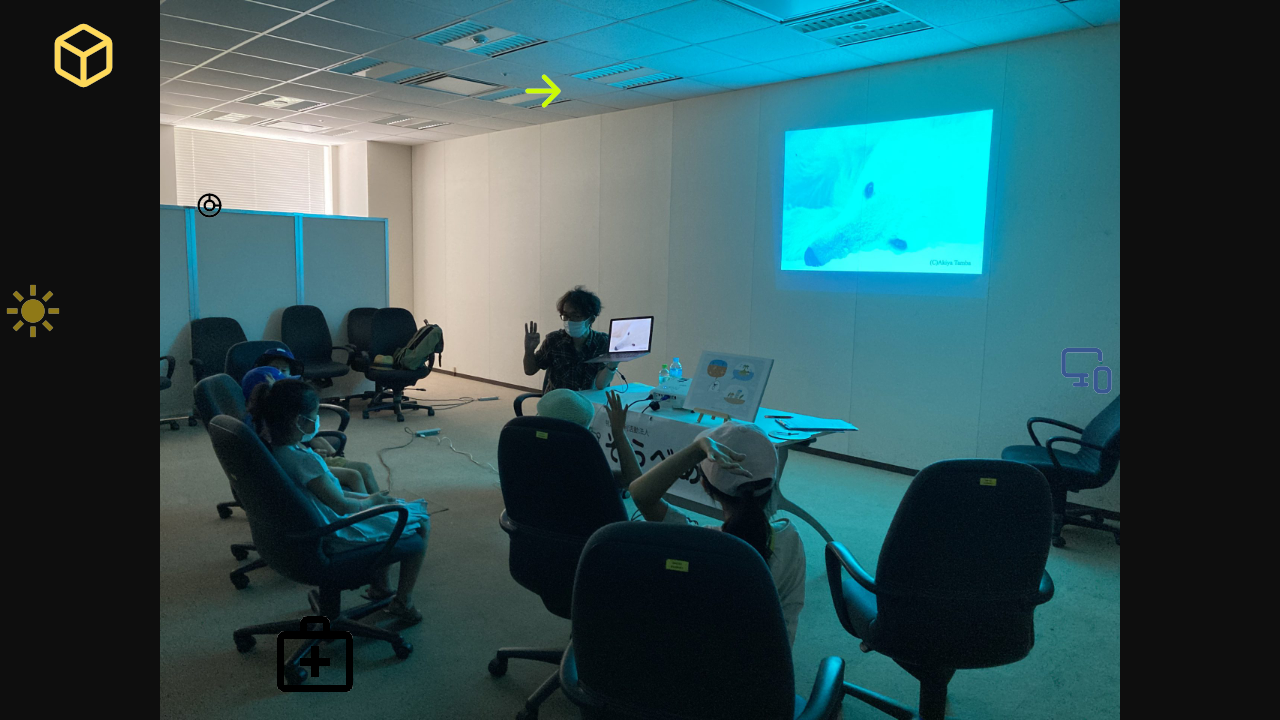 The width and height of the screenshot is (1280, 720). I want to click on view donut chart analytics, so click(209, 205).